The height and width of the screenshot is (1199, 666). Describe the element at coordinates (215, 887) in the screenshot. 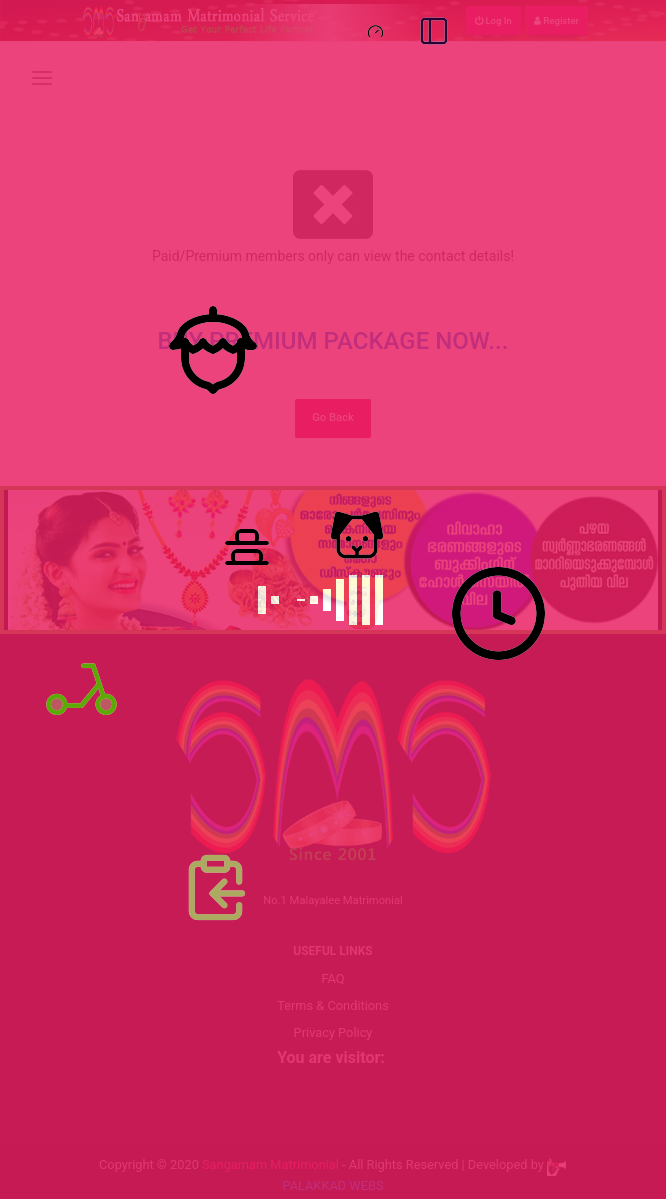

I see `paste content from clipboard` at that location.